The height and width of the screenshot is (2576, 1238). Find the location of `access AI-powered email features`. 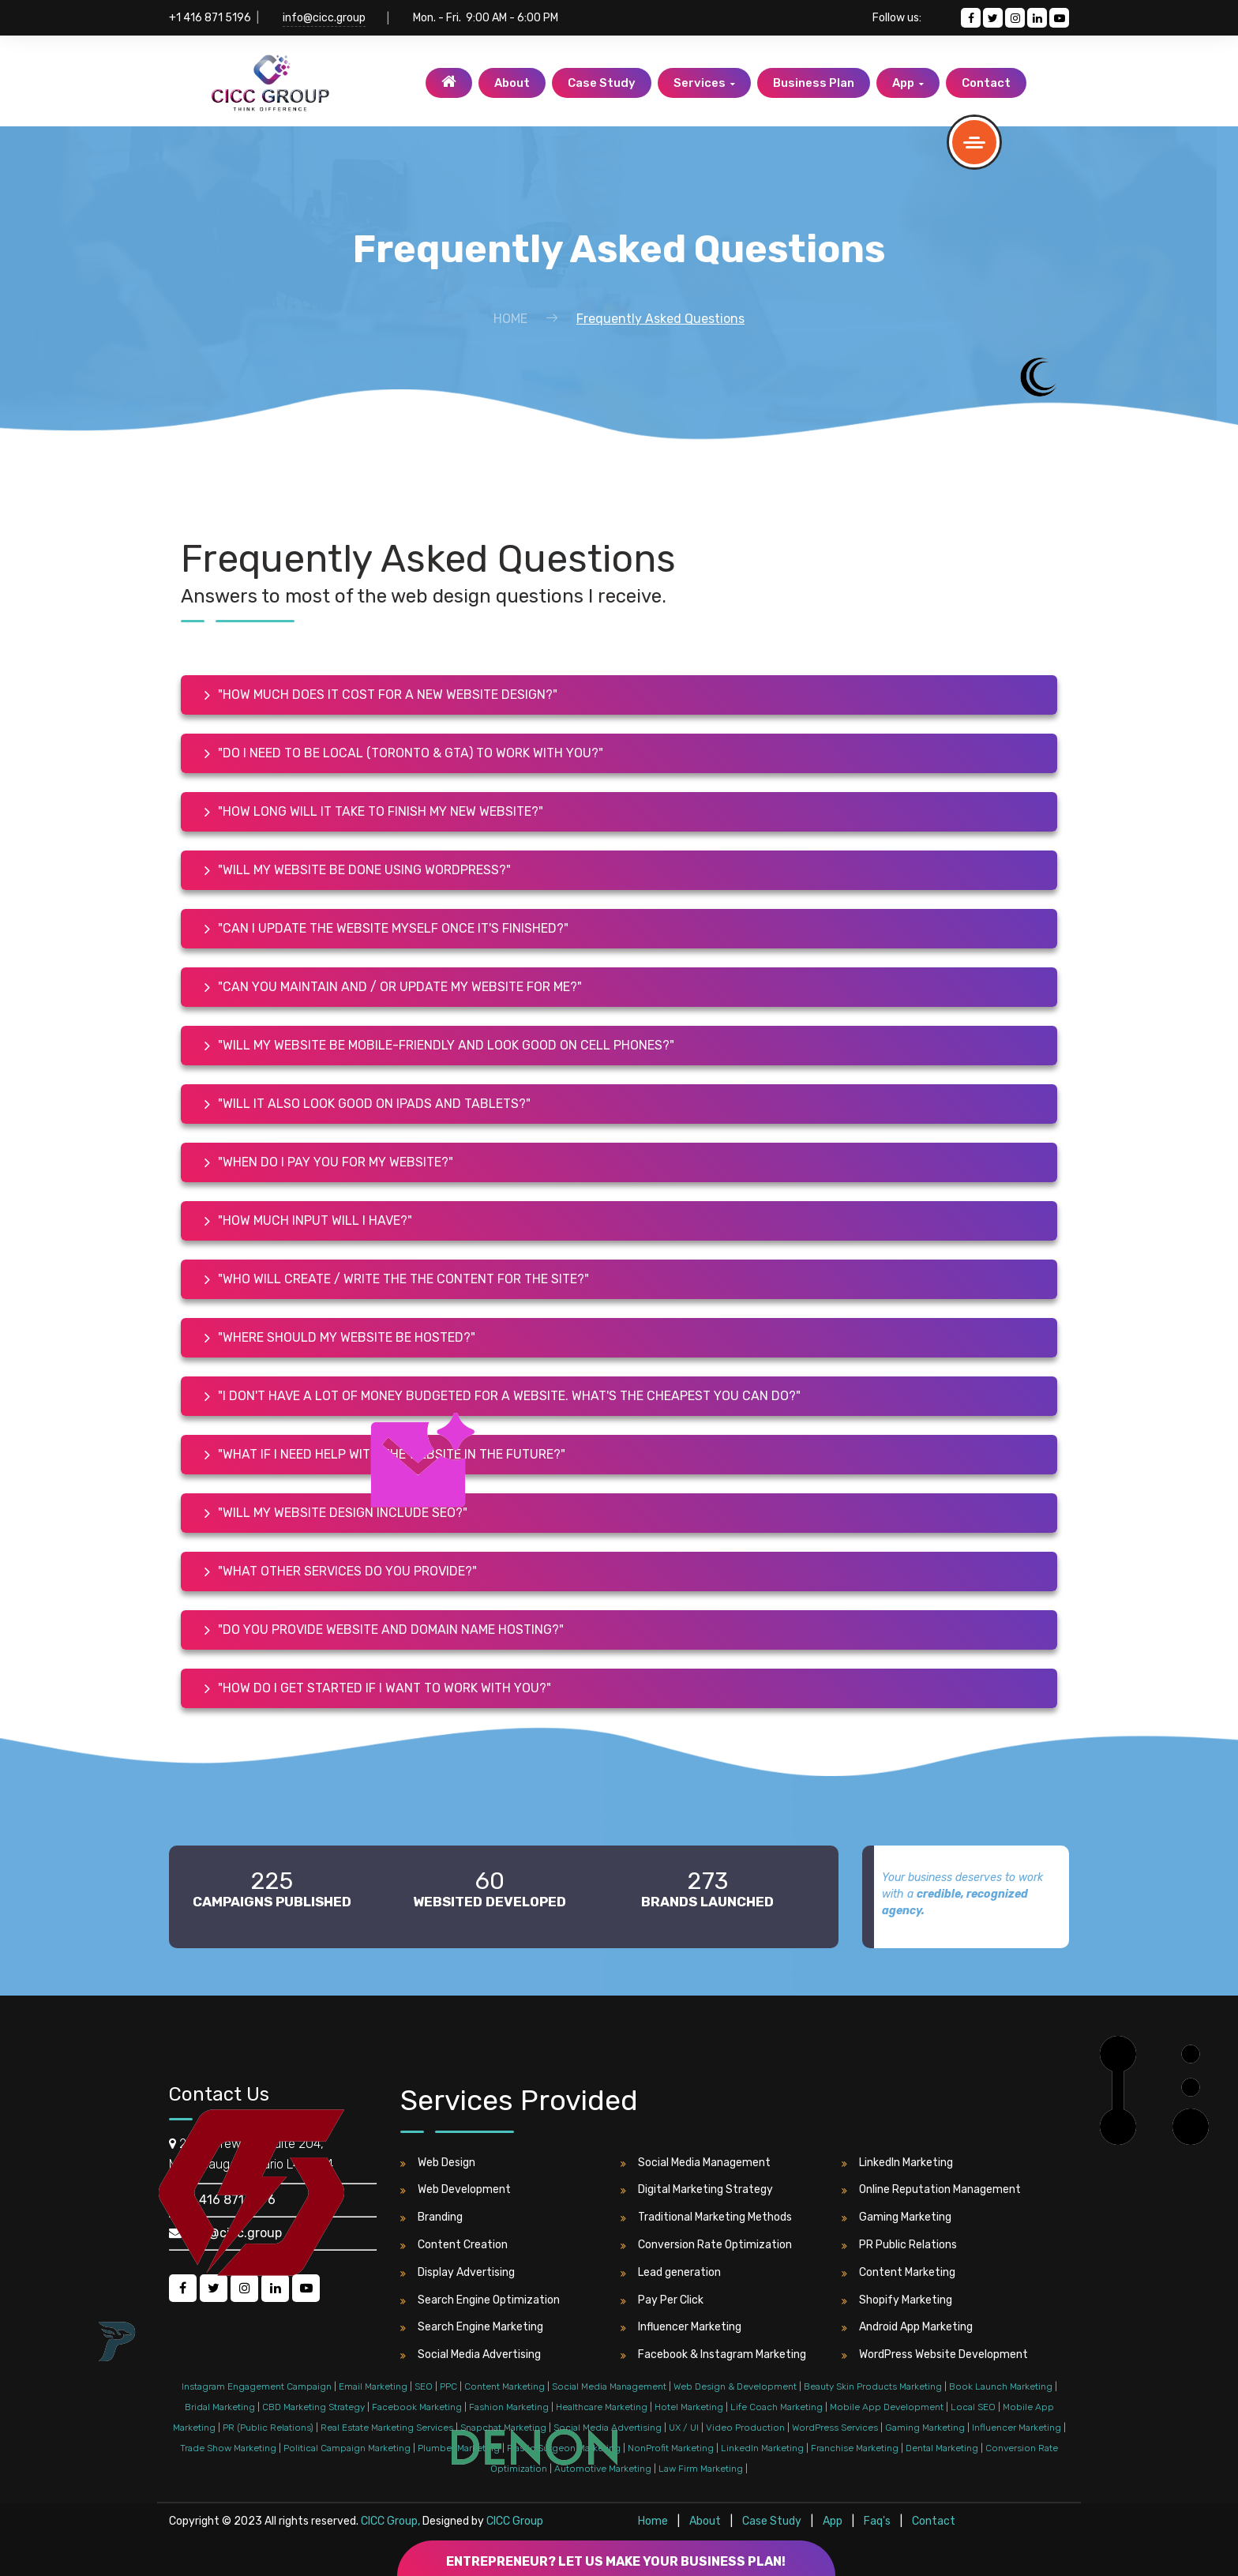

access AI-powered email features is located at coordinates (418, 1464).